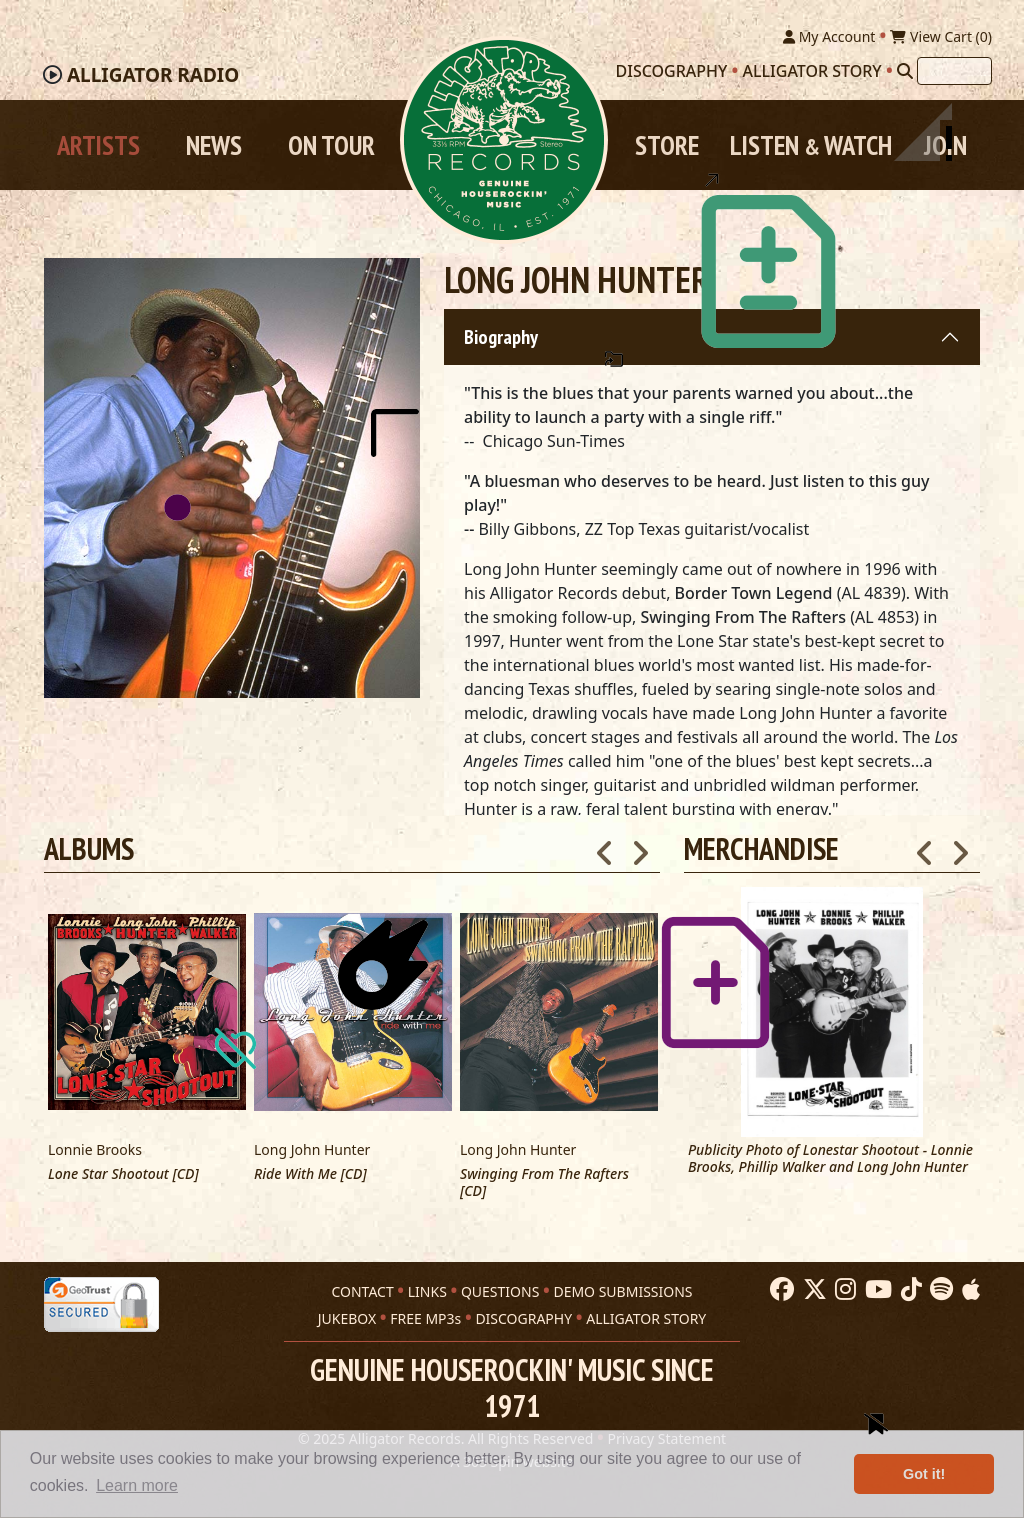 Image resolution: width=1024 pixels, height=1518 pixels. Describe the element at coordinates (395, 433) in the screenshot. I see `adjust corner radius of a shape` at that location.